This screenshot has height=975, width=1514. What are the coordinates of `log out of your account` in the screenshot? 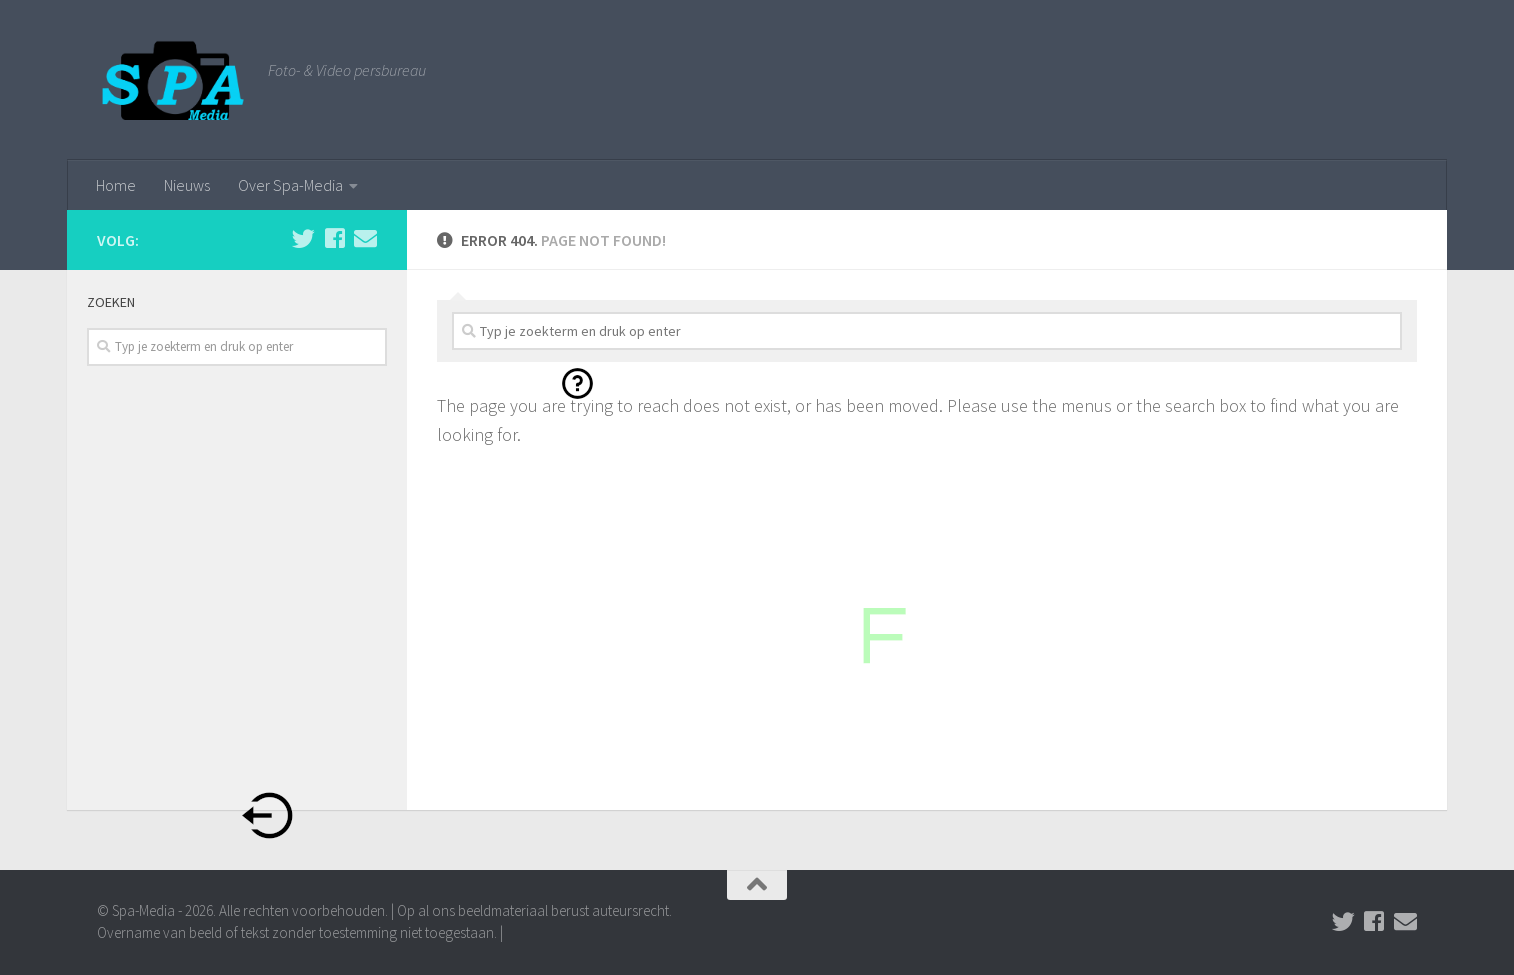 It's located at (269, 815).